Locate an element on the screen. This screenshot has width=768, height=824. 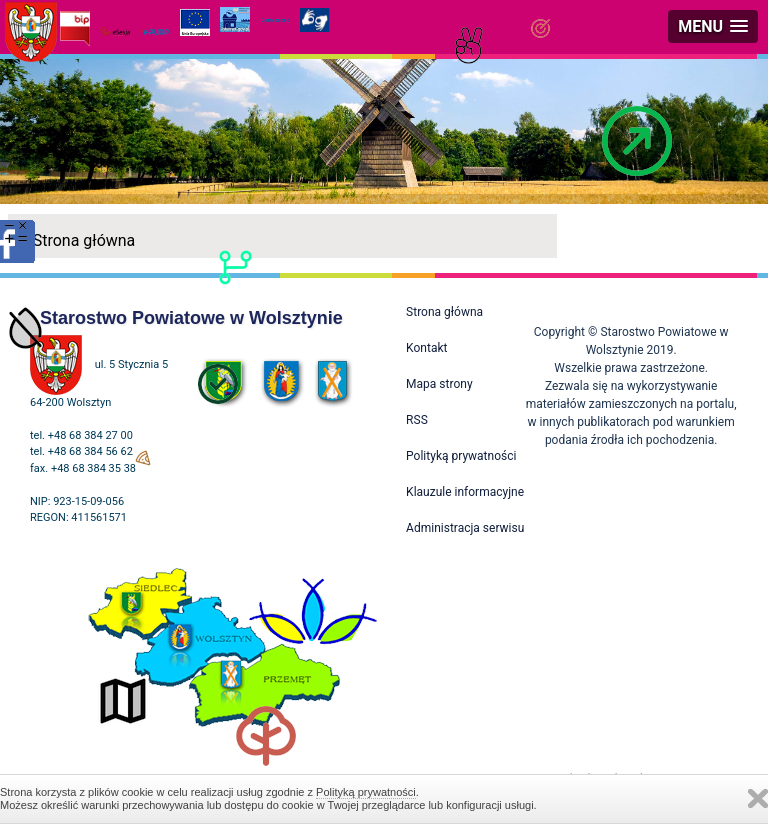
send a peace sign reaction or emoji is located at coordinates (468, 45).